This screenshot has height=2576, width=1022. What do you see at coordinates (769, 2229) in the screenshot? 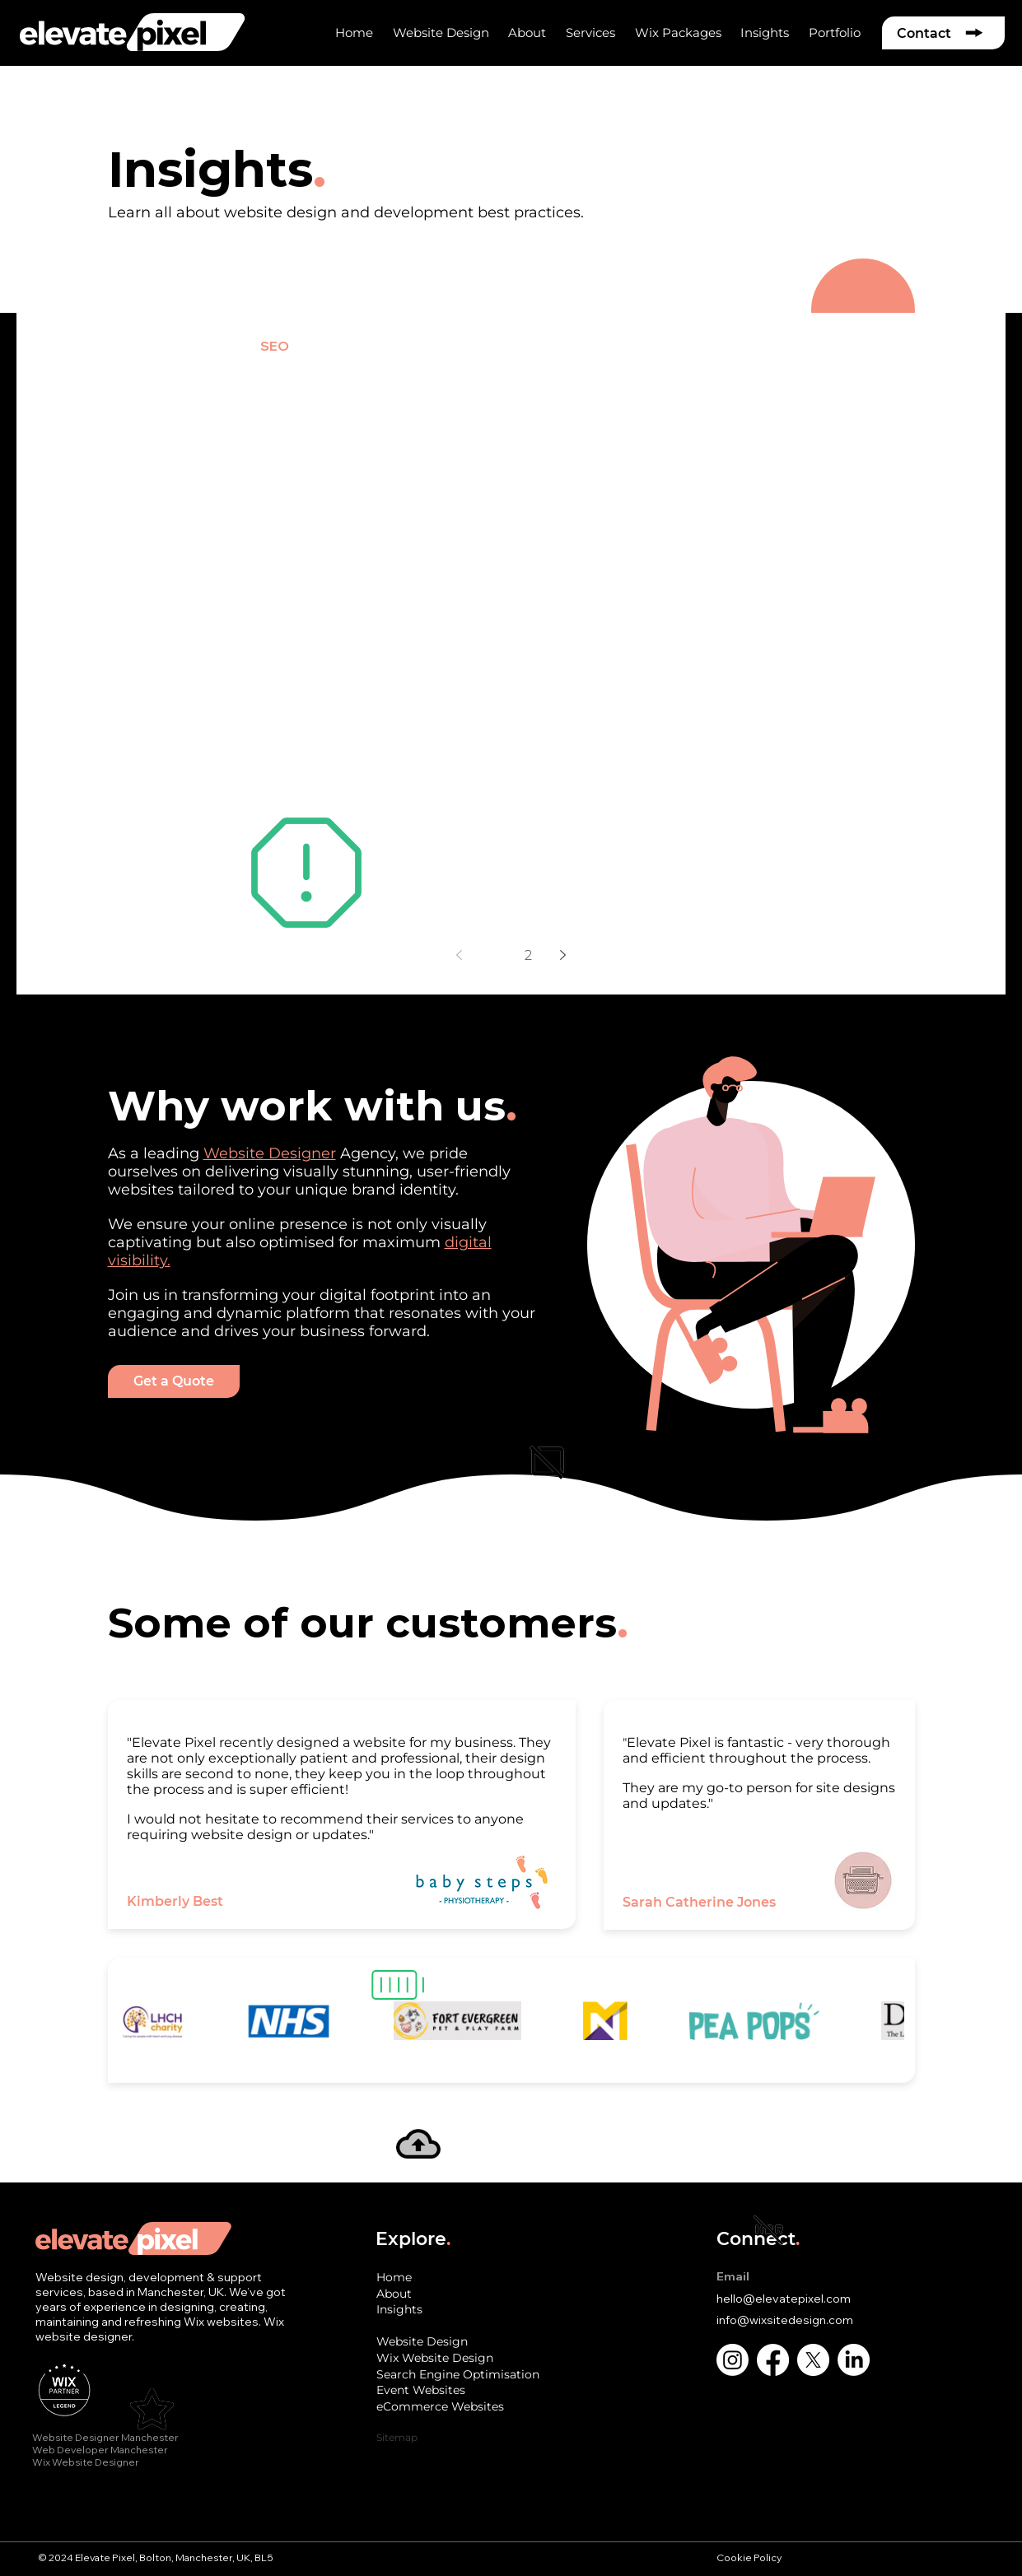
I see `disable HDR mode for photos` at bounding box center [769, 2229].